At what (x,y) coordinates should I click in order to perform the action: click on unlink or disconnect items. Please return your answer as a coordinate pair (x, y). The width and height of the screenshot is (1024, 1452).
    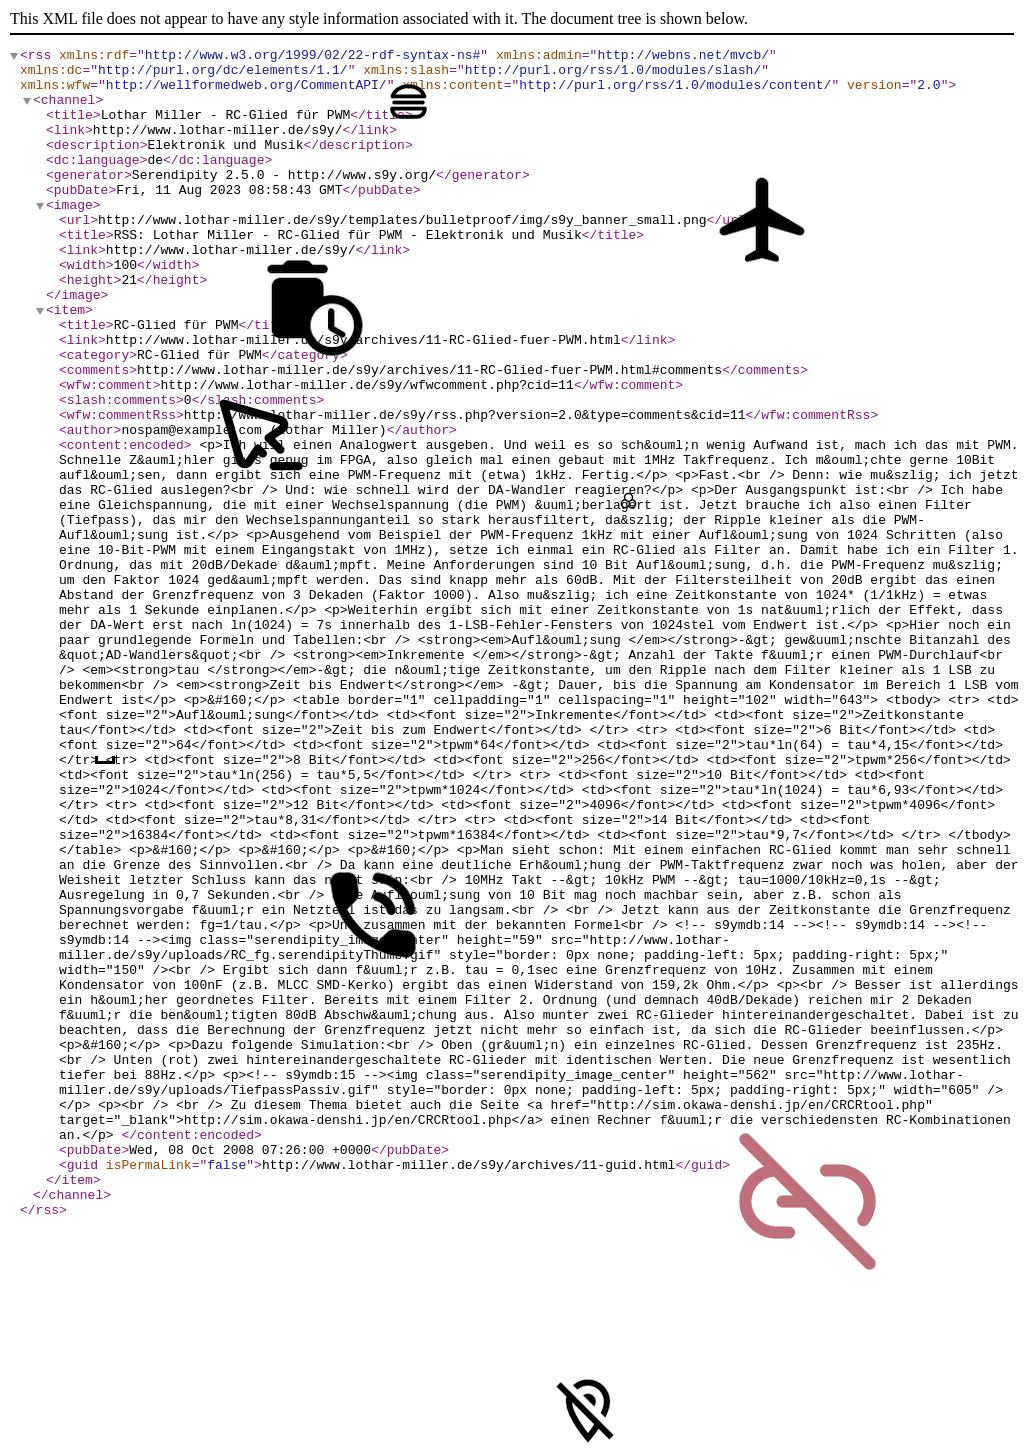
    Looking at the image, I should click on (807, 1201).